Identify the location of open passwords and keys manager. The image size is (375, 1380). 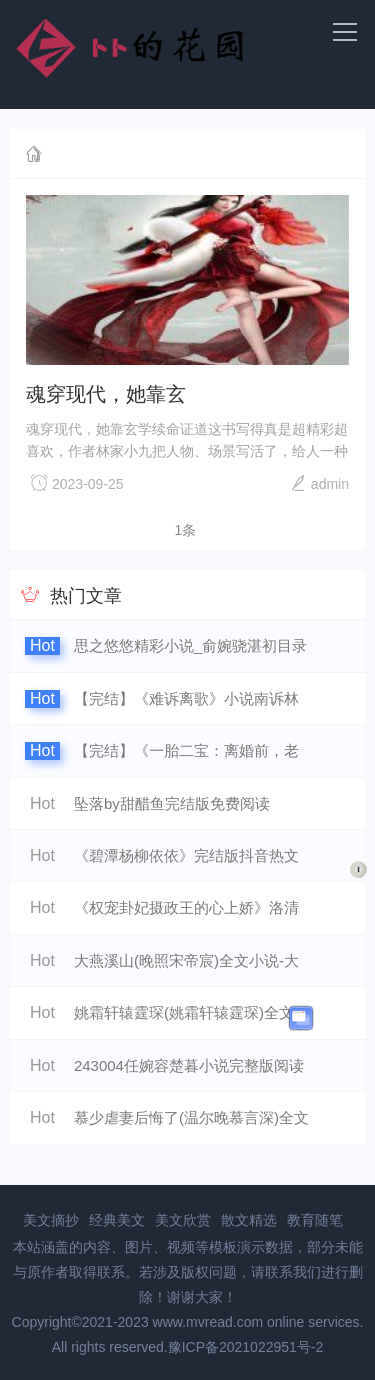
(358, 869).